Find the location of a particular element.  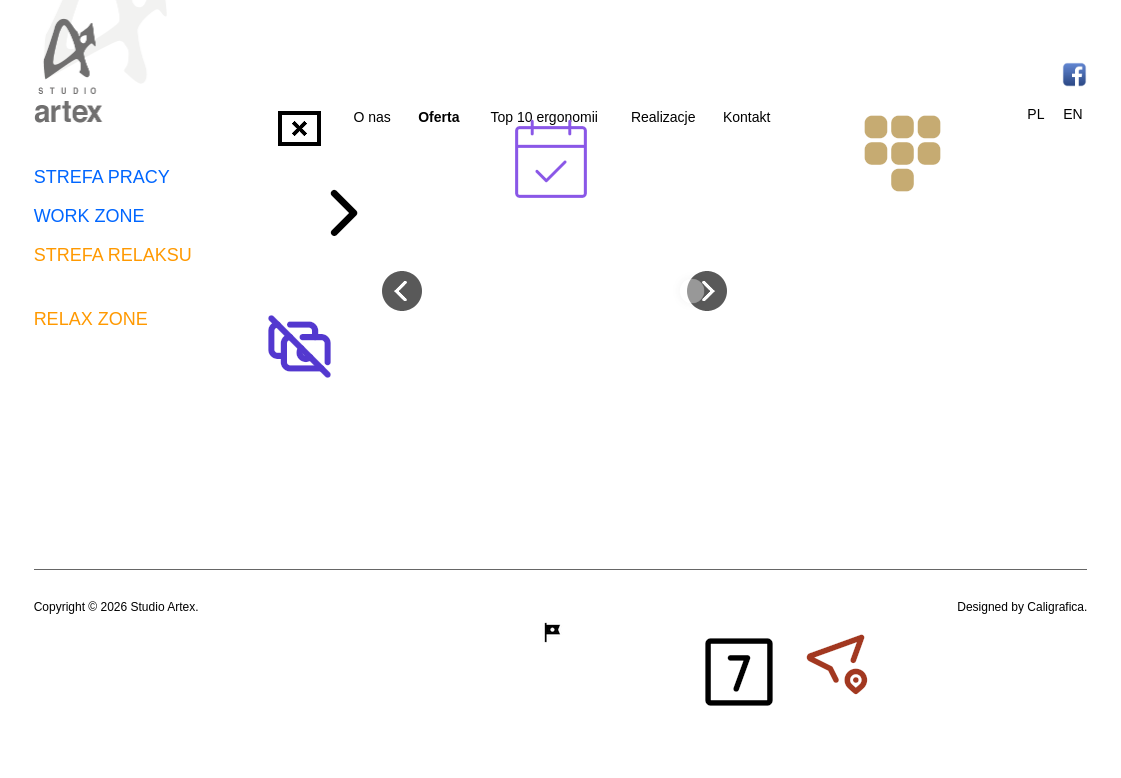

cancel or close a presentation is located at coordinates (299, 128).